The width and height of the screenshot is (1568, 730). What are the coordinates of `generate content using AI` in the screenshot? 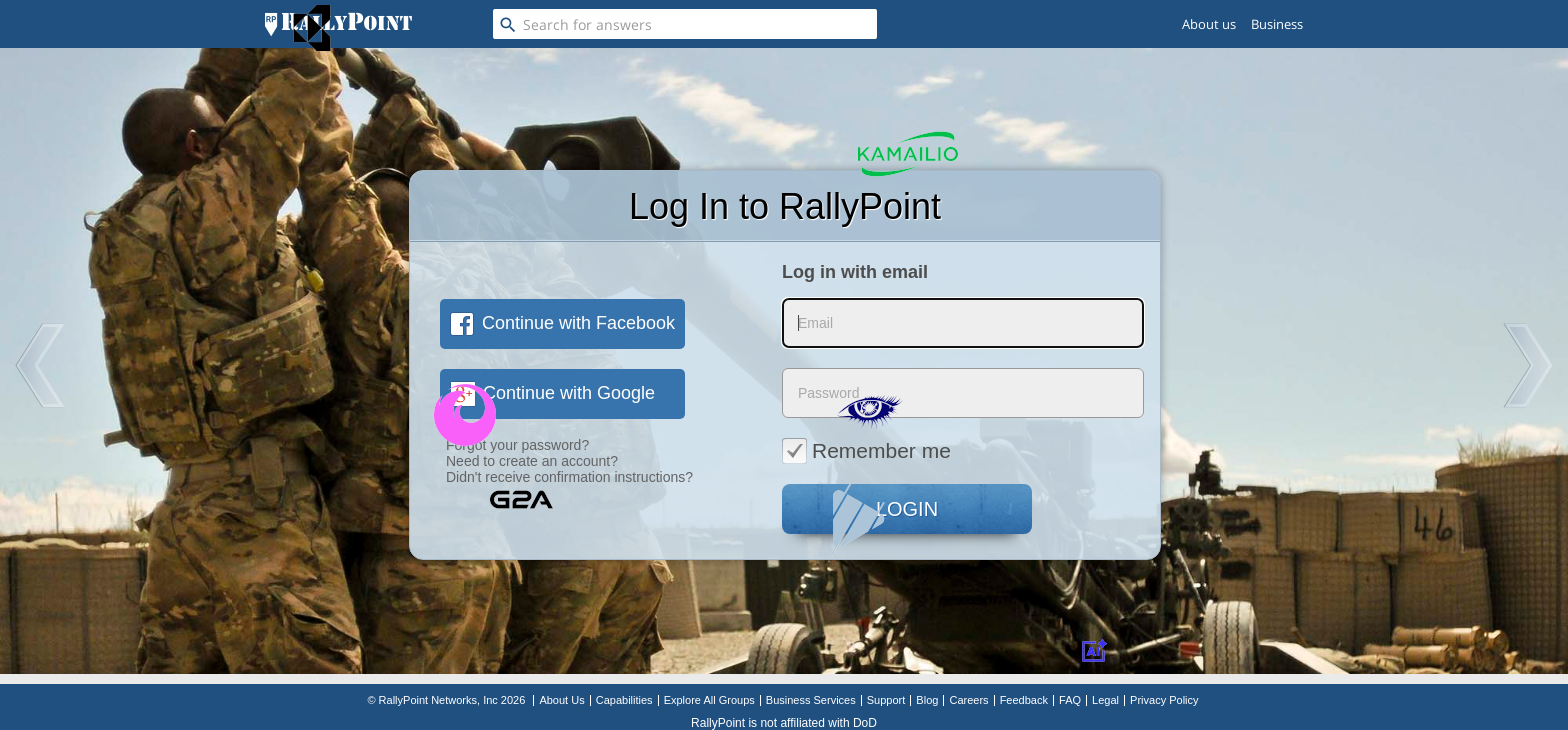 It's located at (1093, 651).